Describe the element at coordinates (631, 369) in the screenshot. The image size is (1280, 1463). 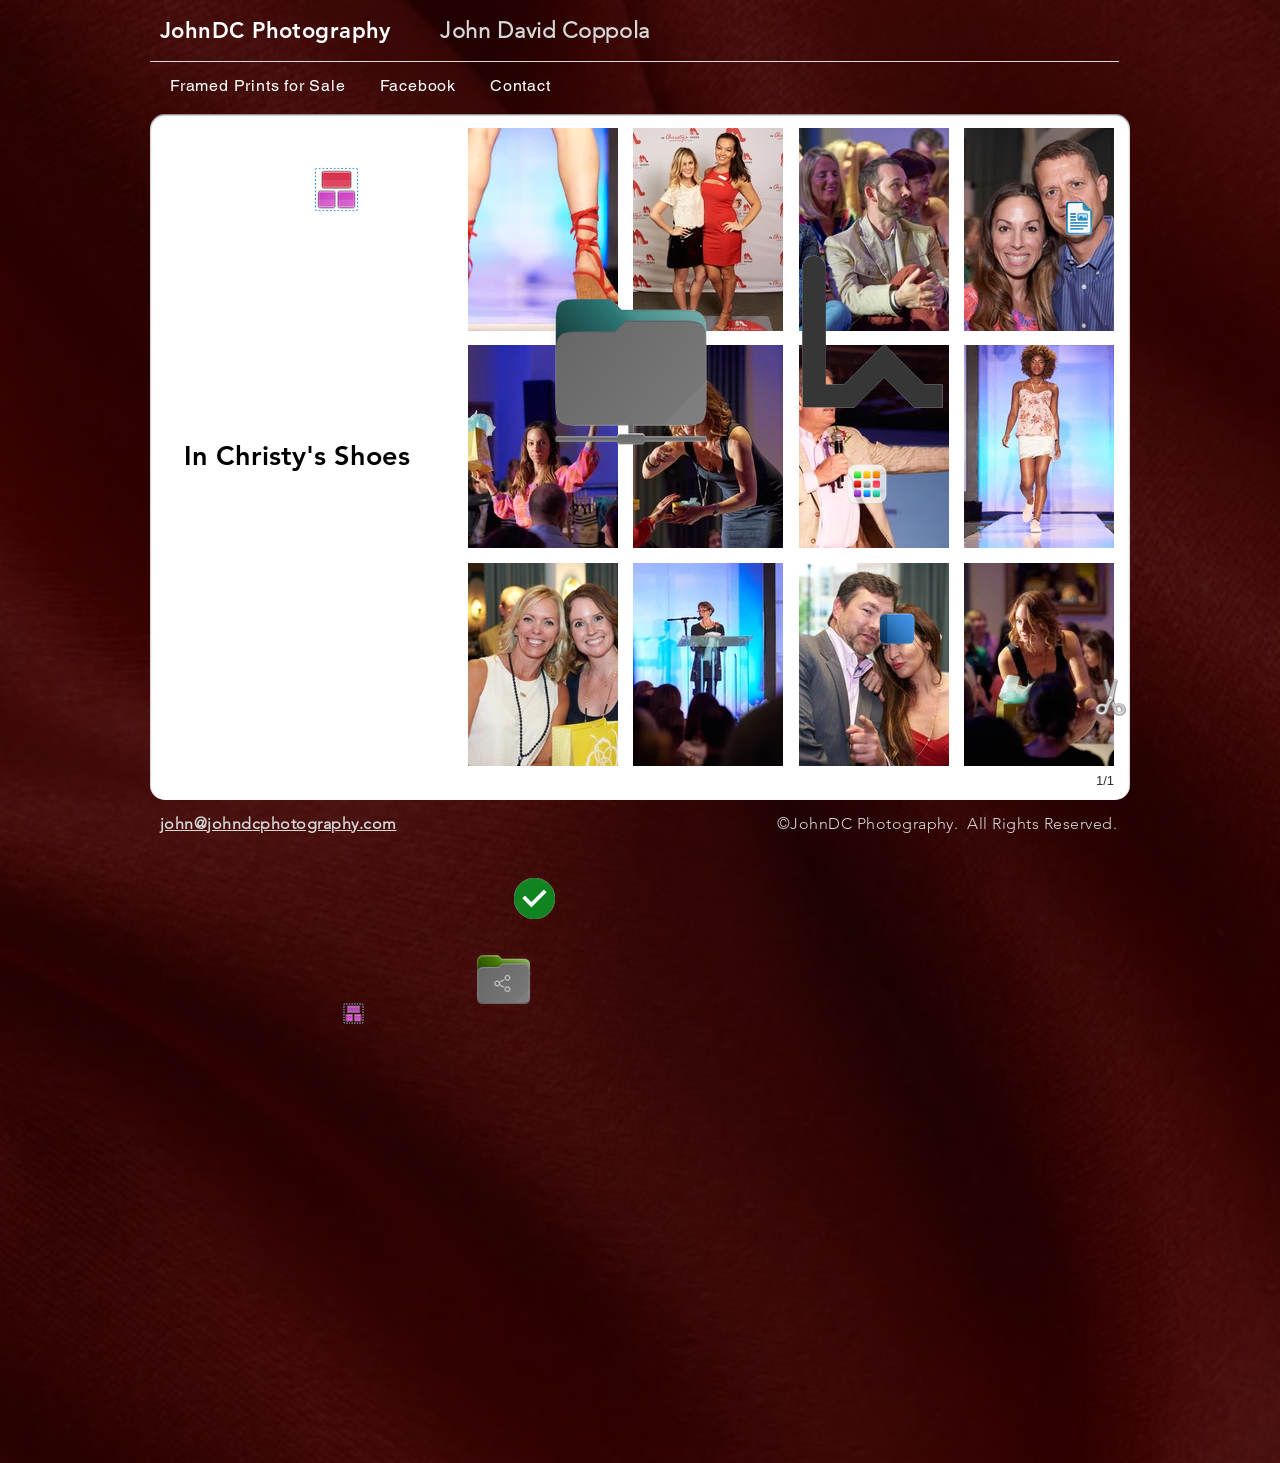
I see `access files stored on a remote server` at that location.